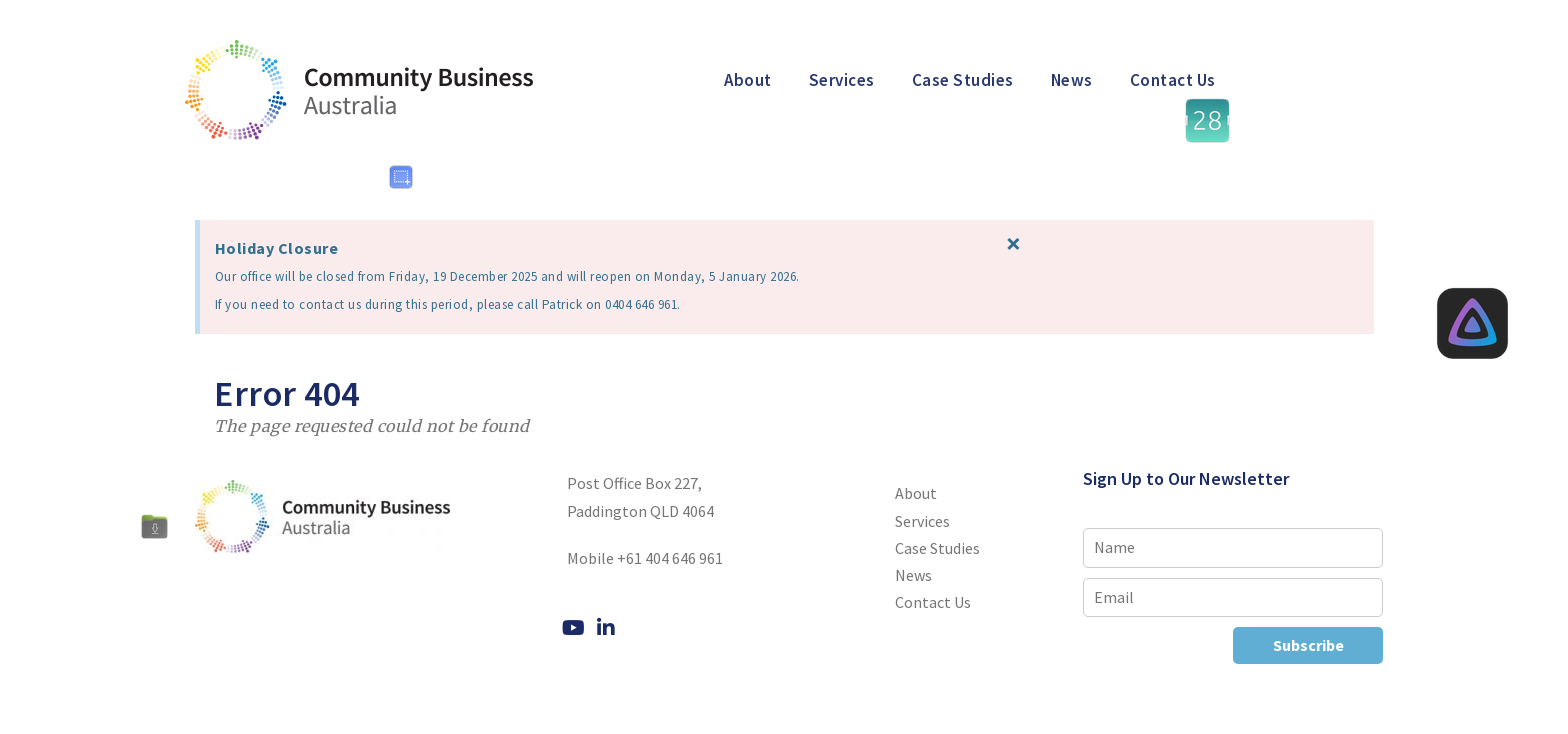  Describe the element at coordinates (1207, 120) in the screenshot. I see `open the calendar app` at that location.